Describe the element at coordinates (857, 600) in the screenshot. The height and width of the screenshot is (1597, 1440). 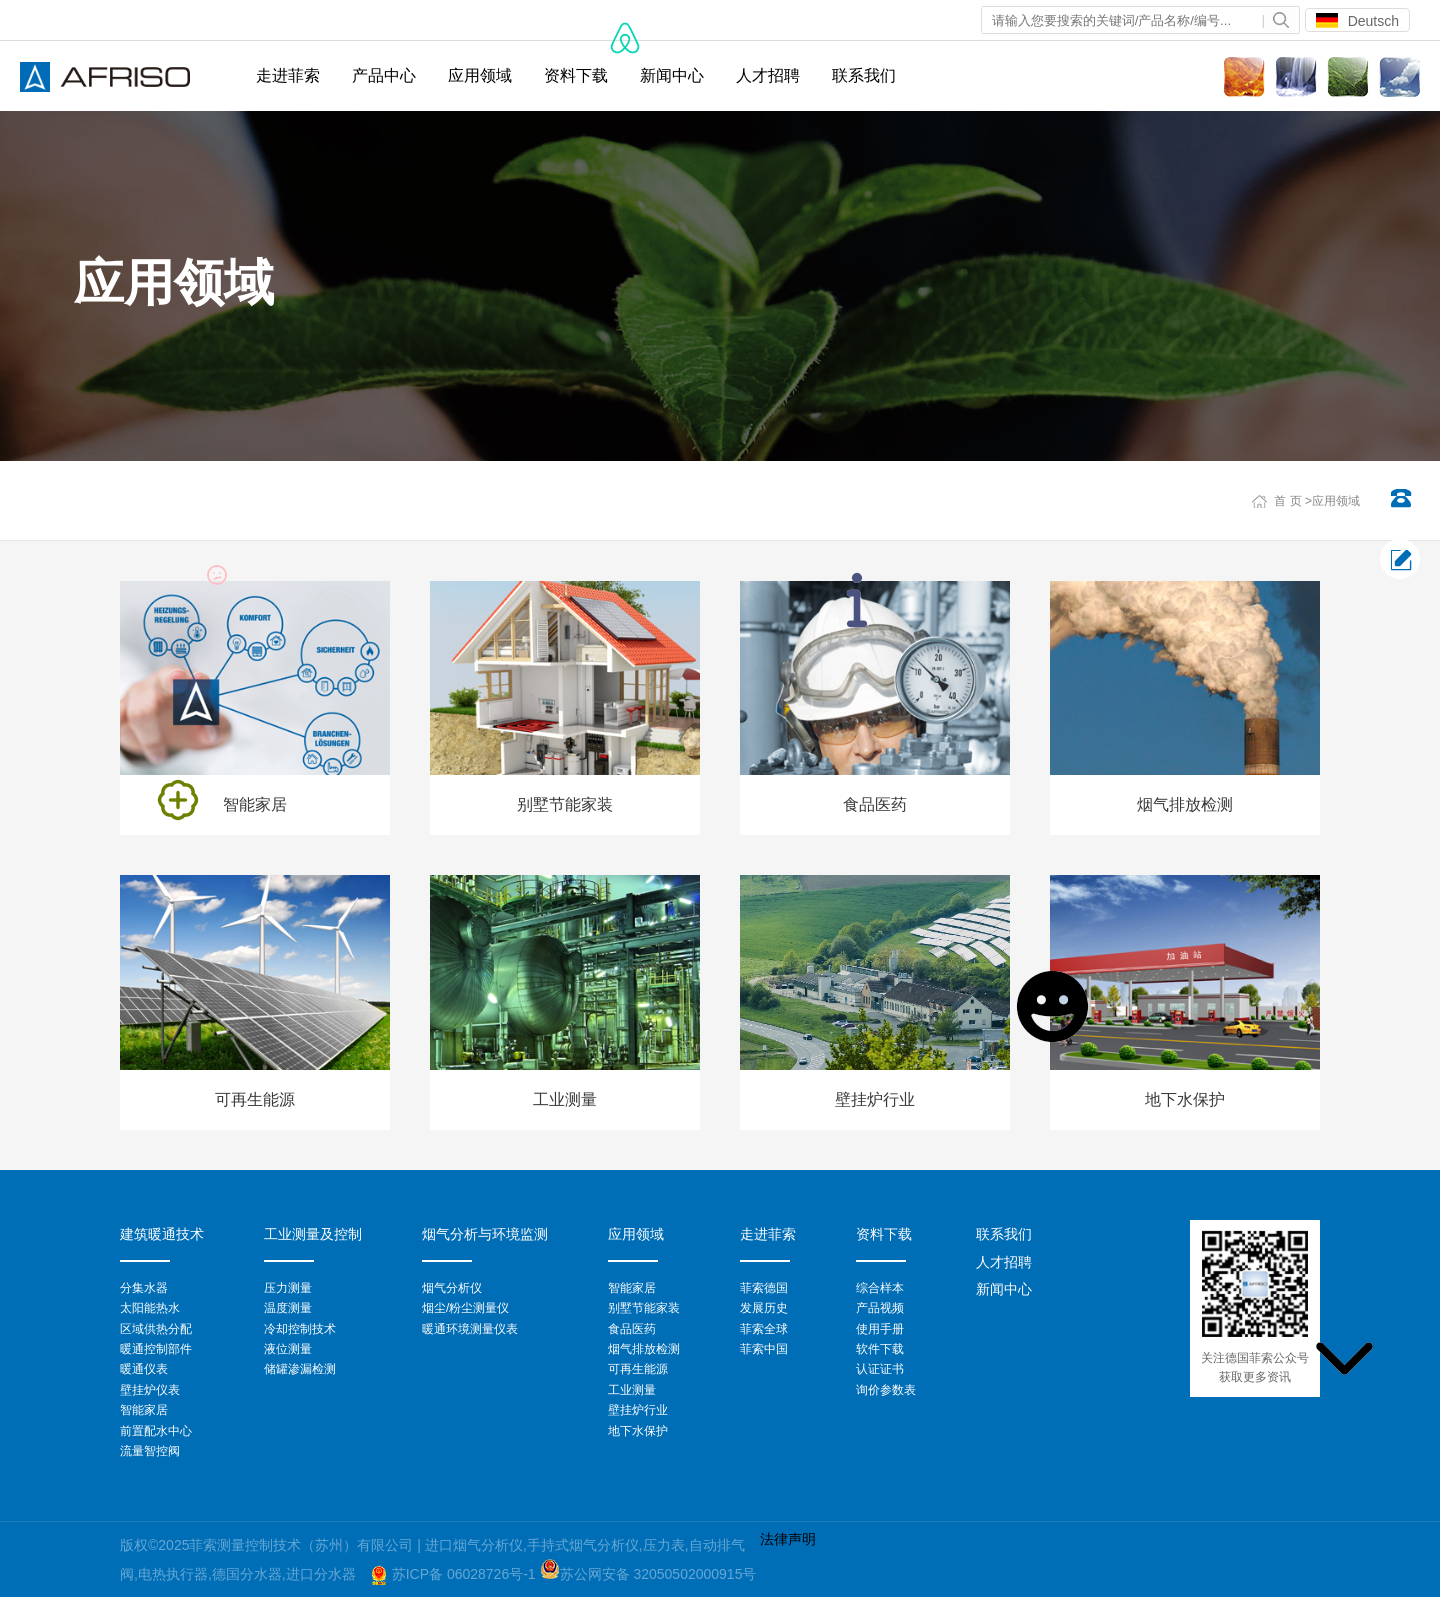
I see `view more information about this item` at that location.